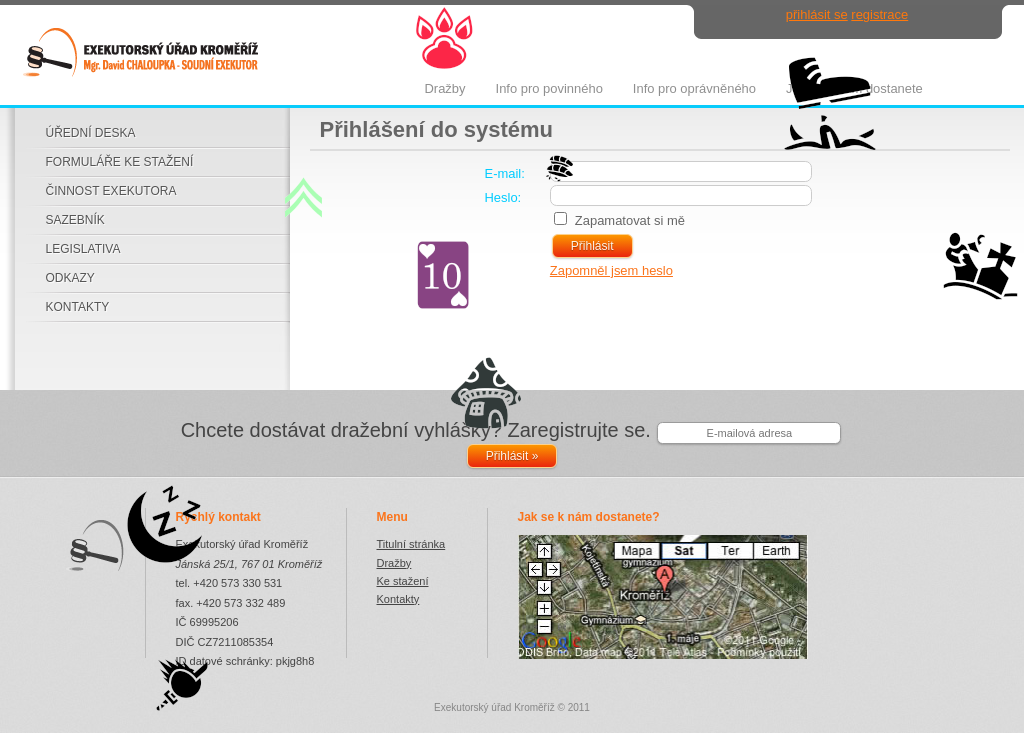 The height and width of the screenshot is (733, 1024). Describe the element at coordinates (830, 103) in the screenshot. I see `hazard warning indicating slippery surface` at that location.